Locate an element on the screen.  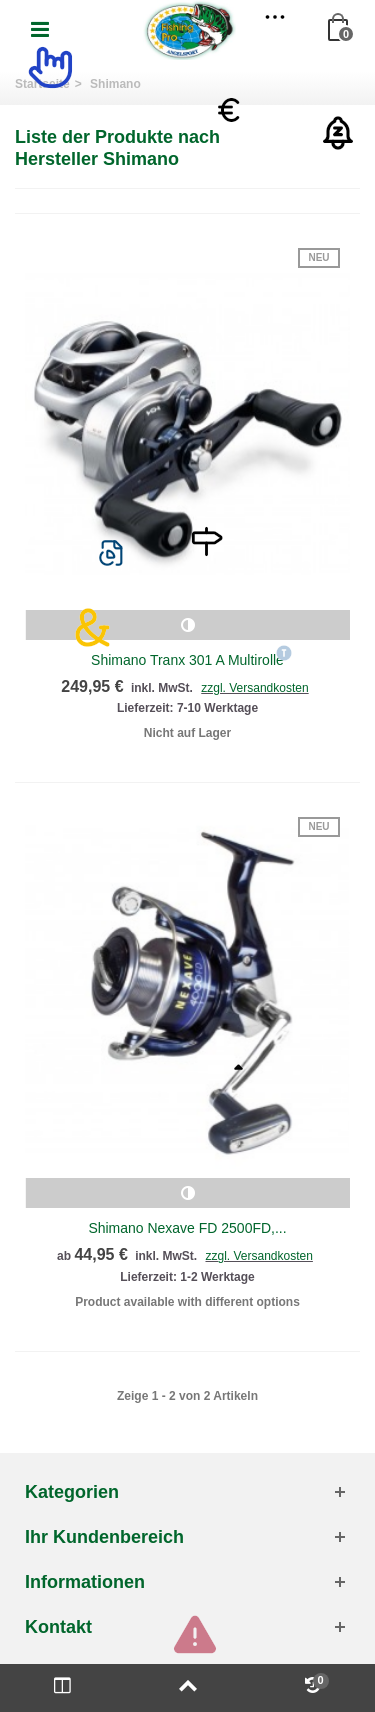
access more options or actions is located at coordinates (275, 17).